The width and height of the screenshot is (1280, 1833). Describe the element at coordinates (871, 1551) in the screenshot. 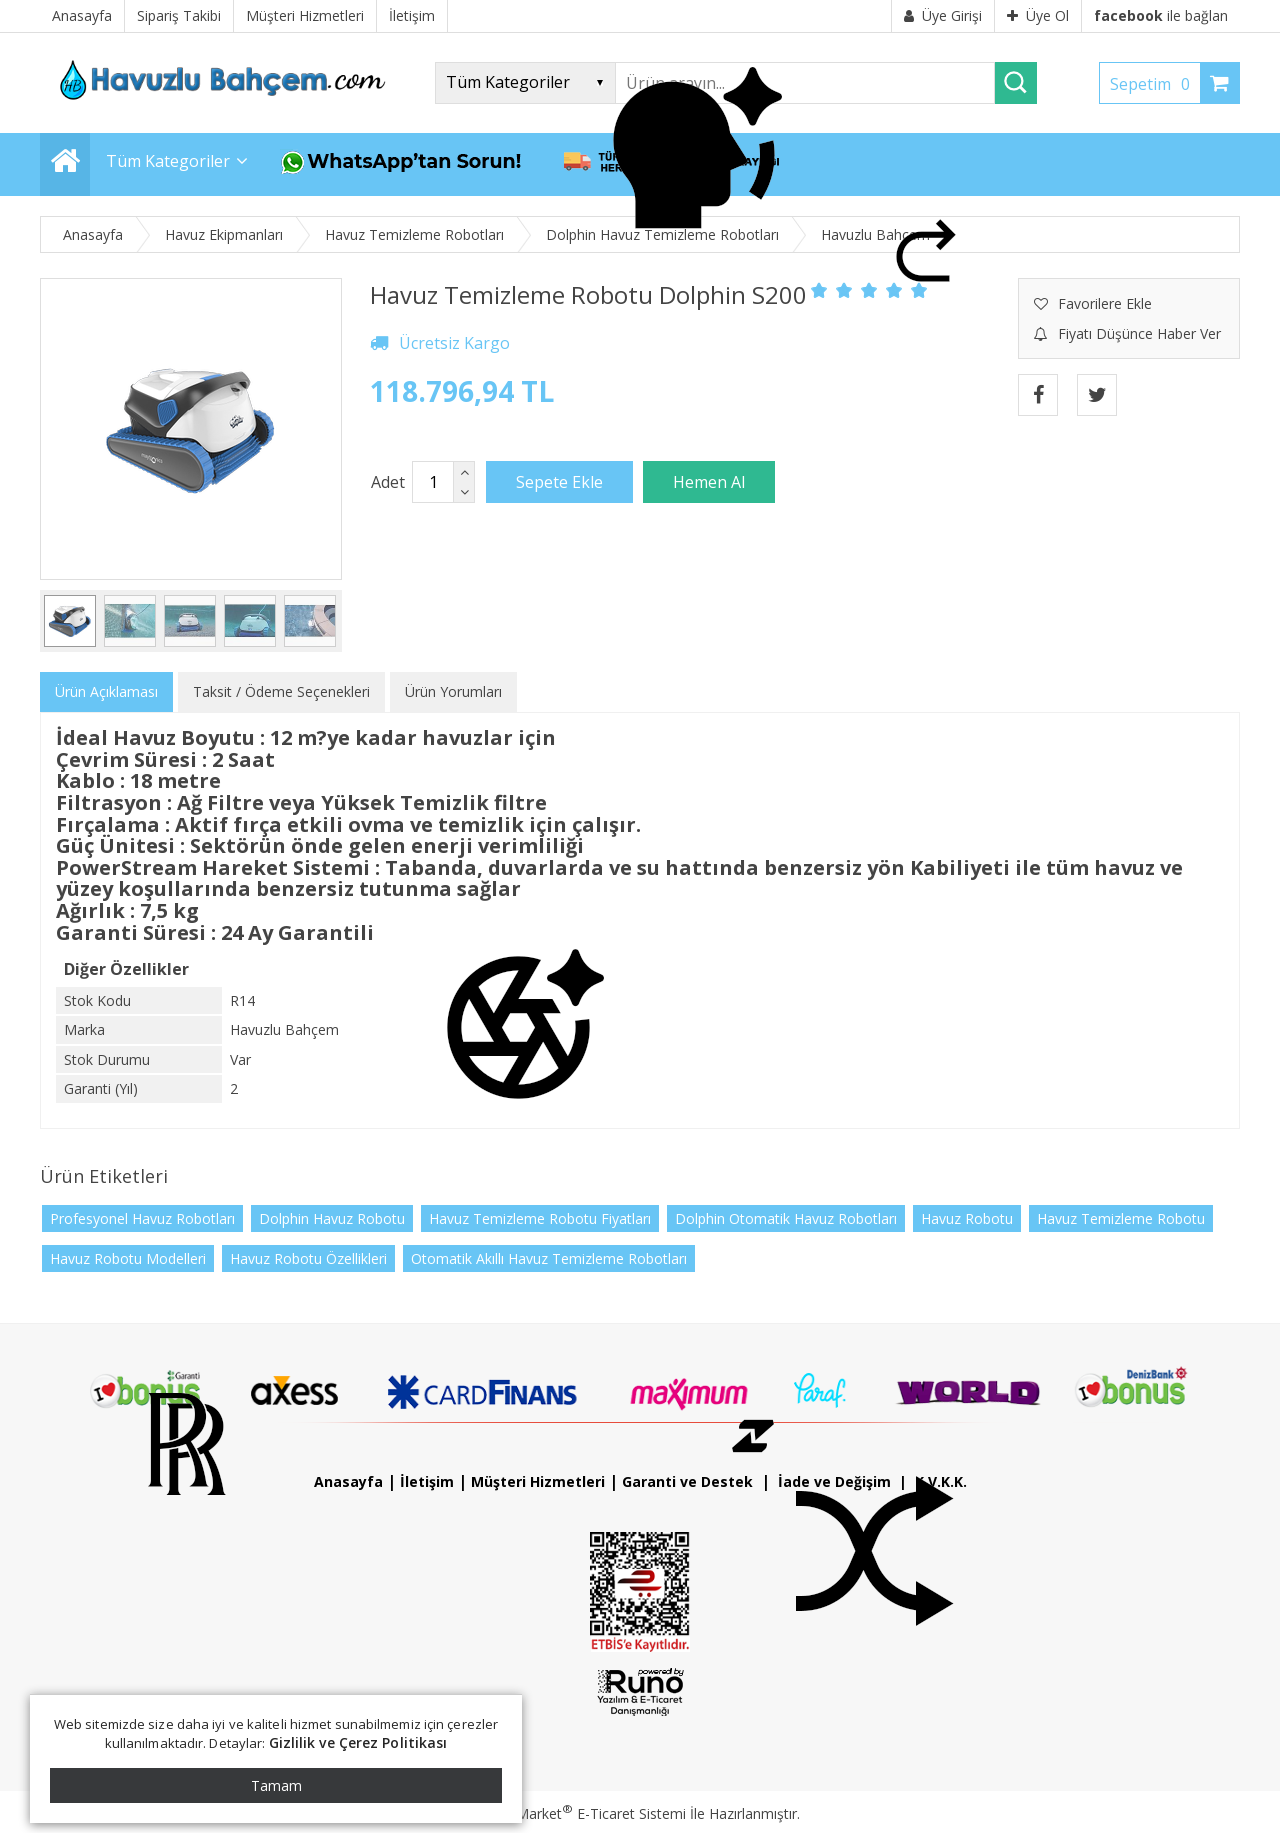

I see `shuffle playback order` at that location.